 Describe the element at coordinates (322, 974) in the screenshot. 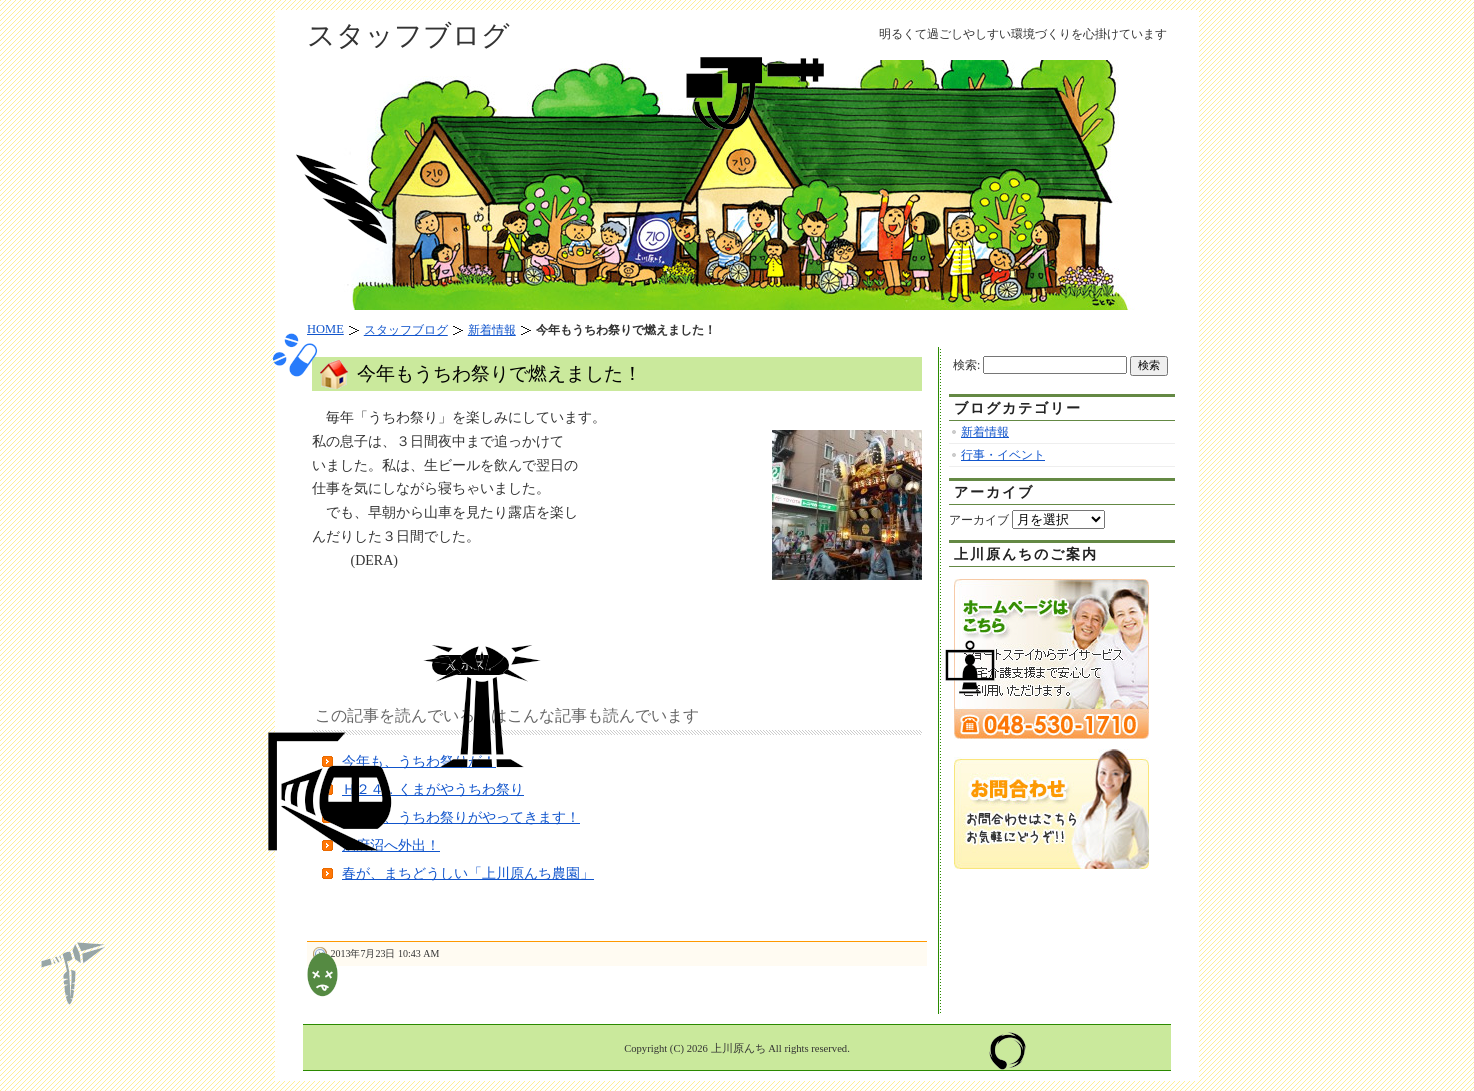

I see `indicates game over or player death` at that location.